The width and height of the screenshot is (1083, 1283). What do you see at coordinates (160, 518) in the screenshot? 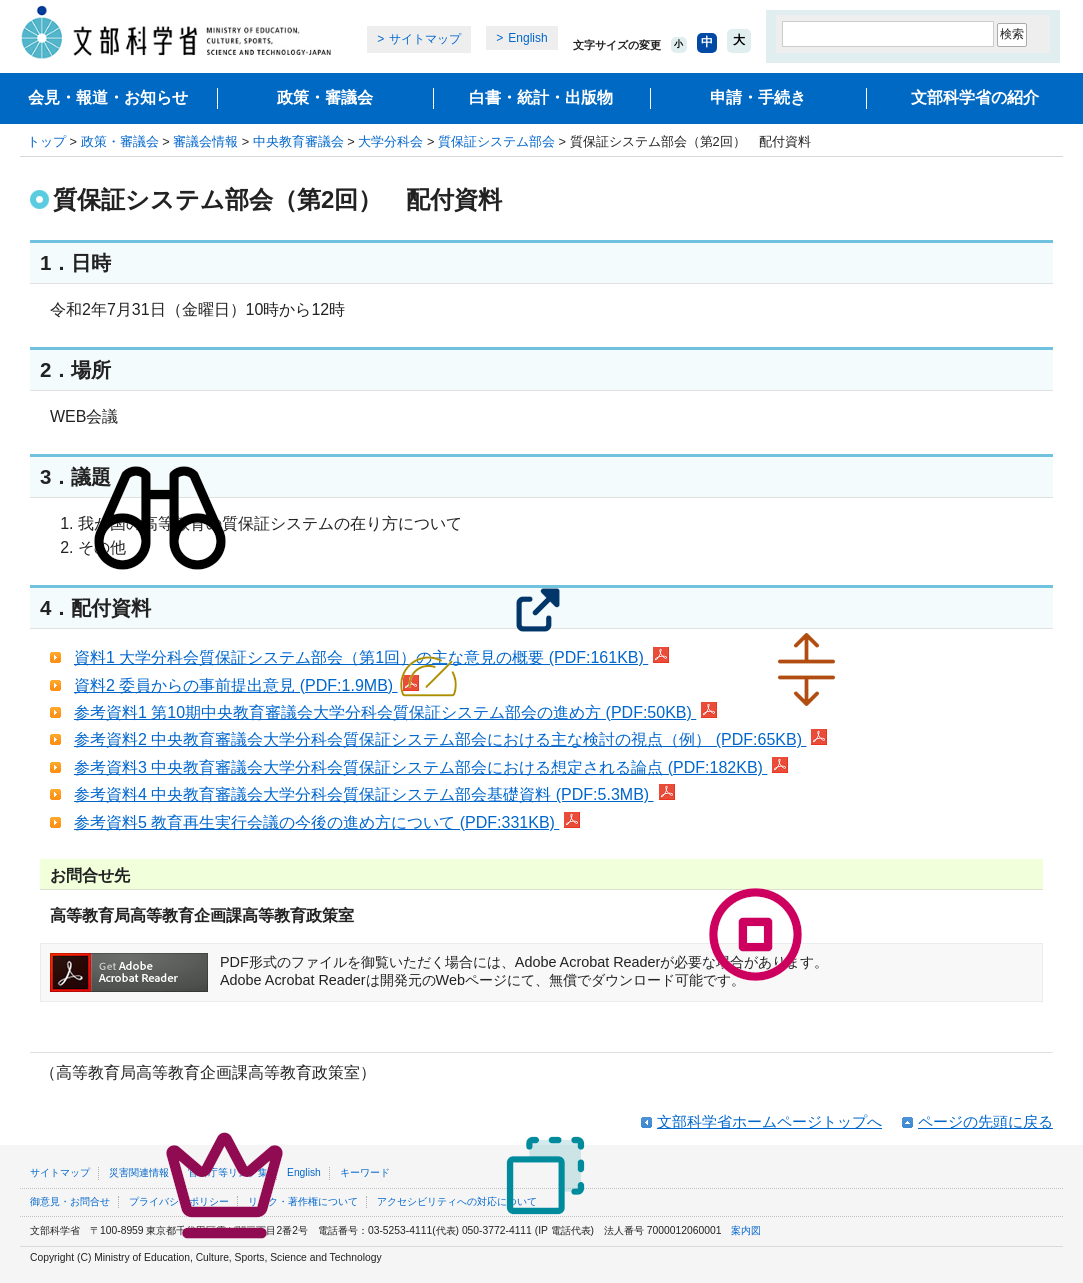
I see `search or explore content` at bounding box center [160, 518].